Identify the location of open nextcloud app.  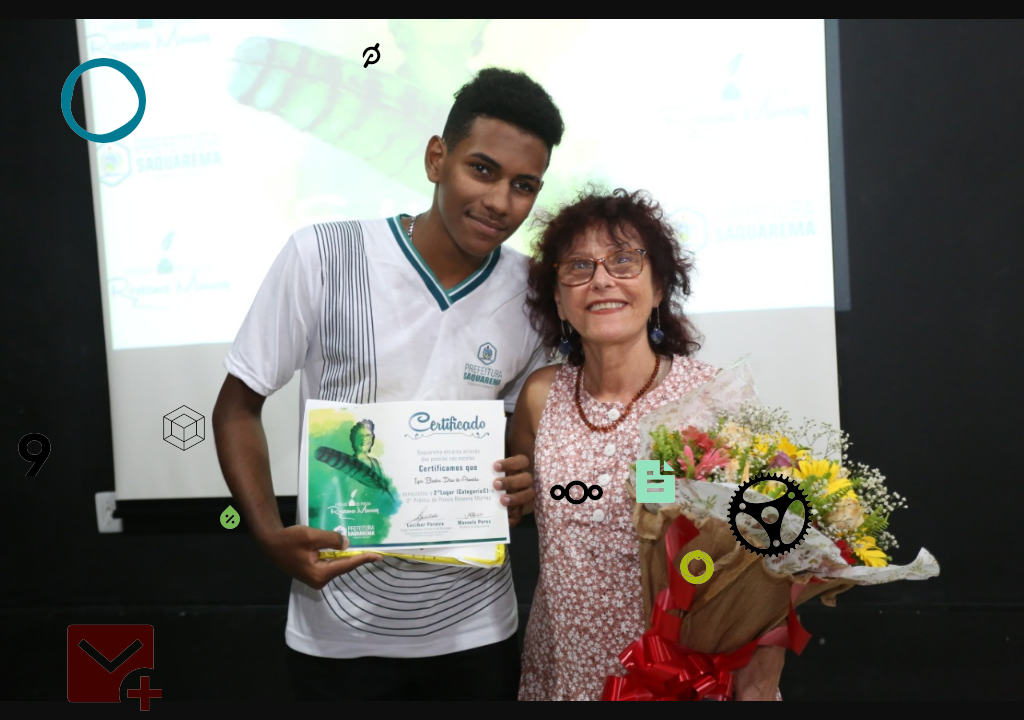
(576, 492).